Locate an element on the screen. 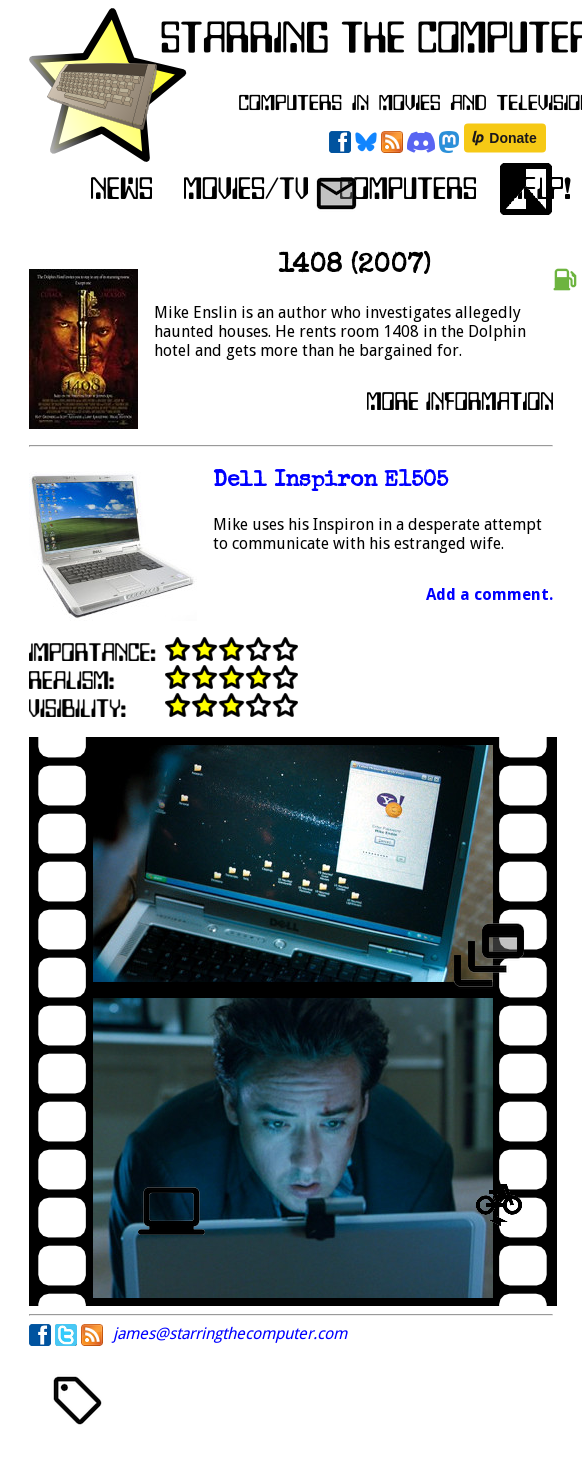 This screenshot has height=1475, width=582. view dynamic content feed is located at coordinates (489, 955).